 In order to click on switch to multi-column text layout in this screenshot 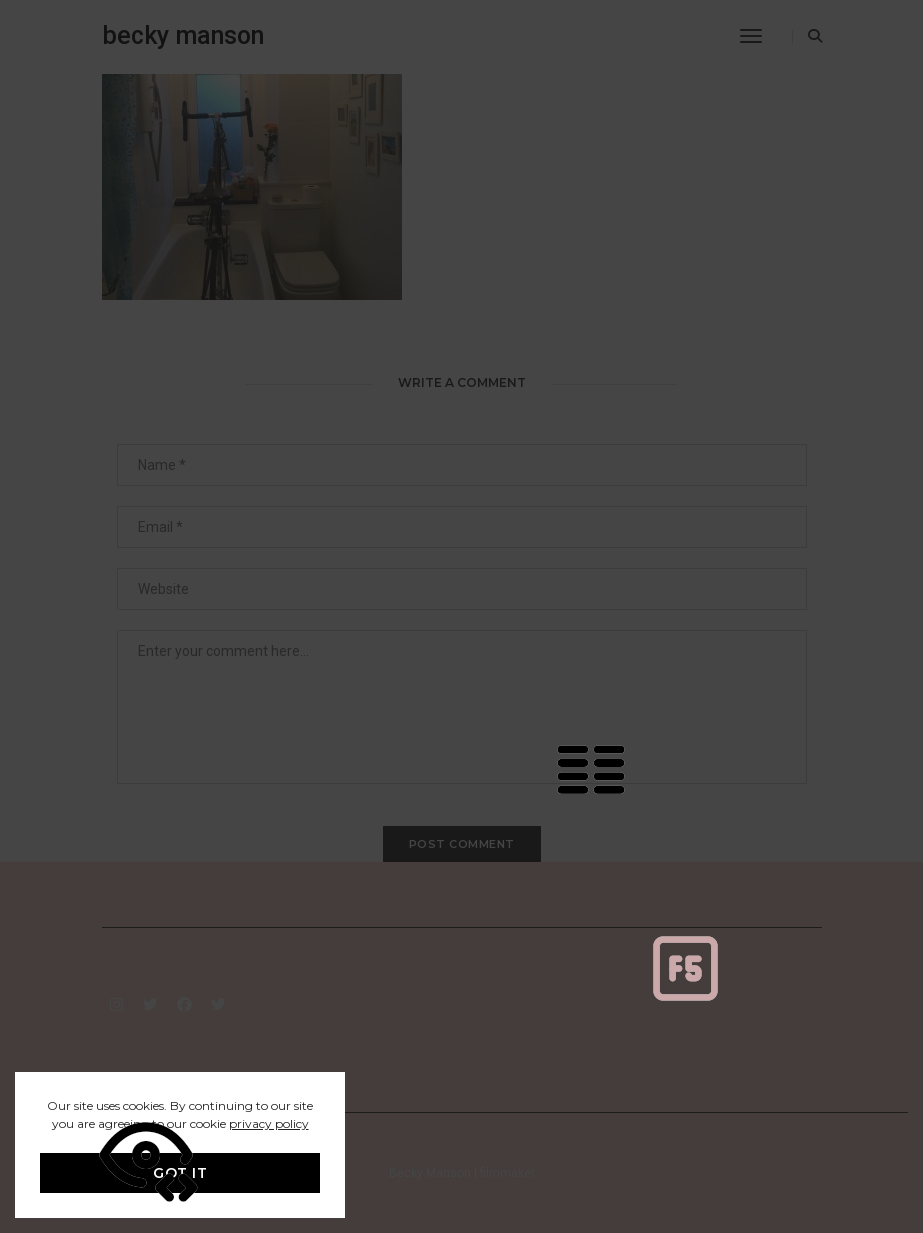, I will do `click(591, 771)`.